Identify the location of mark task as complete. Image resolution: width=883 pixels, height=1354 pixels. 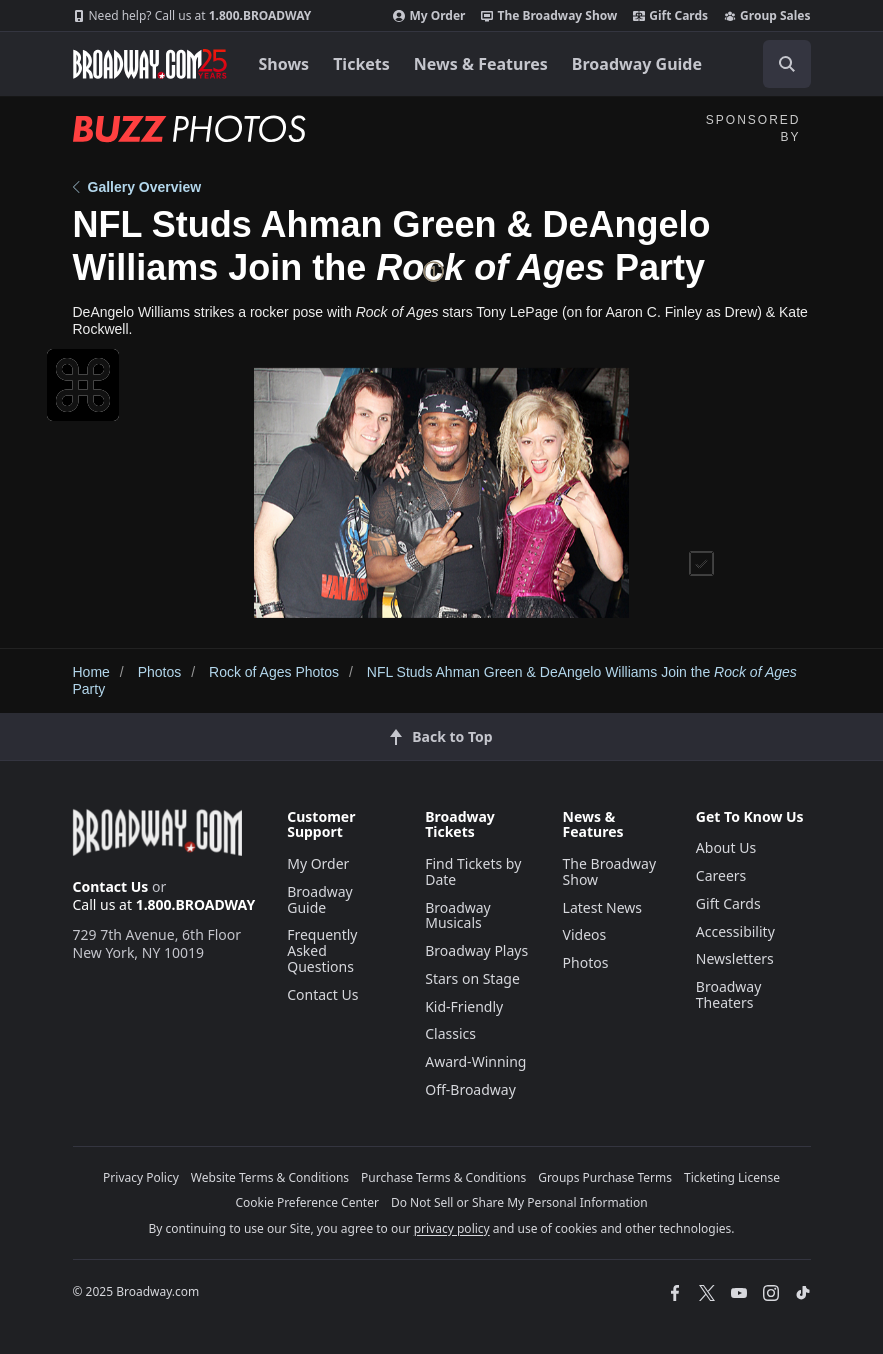
(701, 563).